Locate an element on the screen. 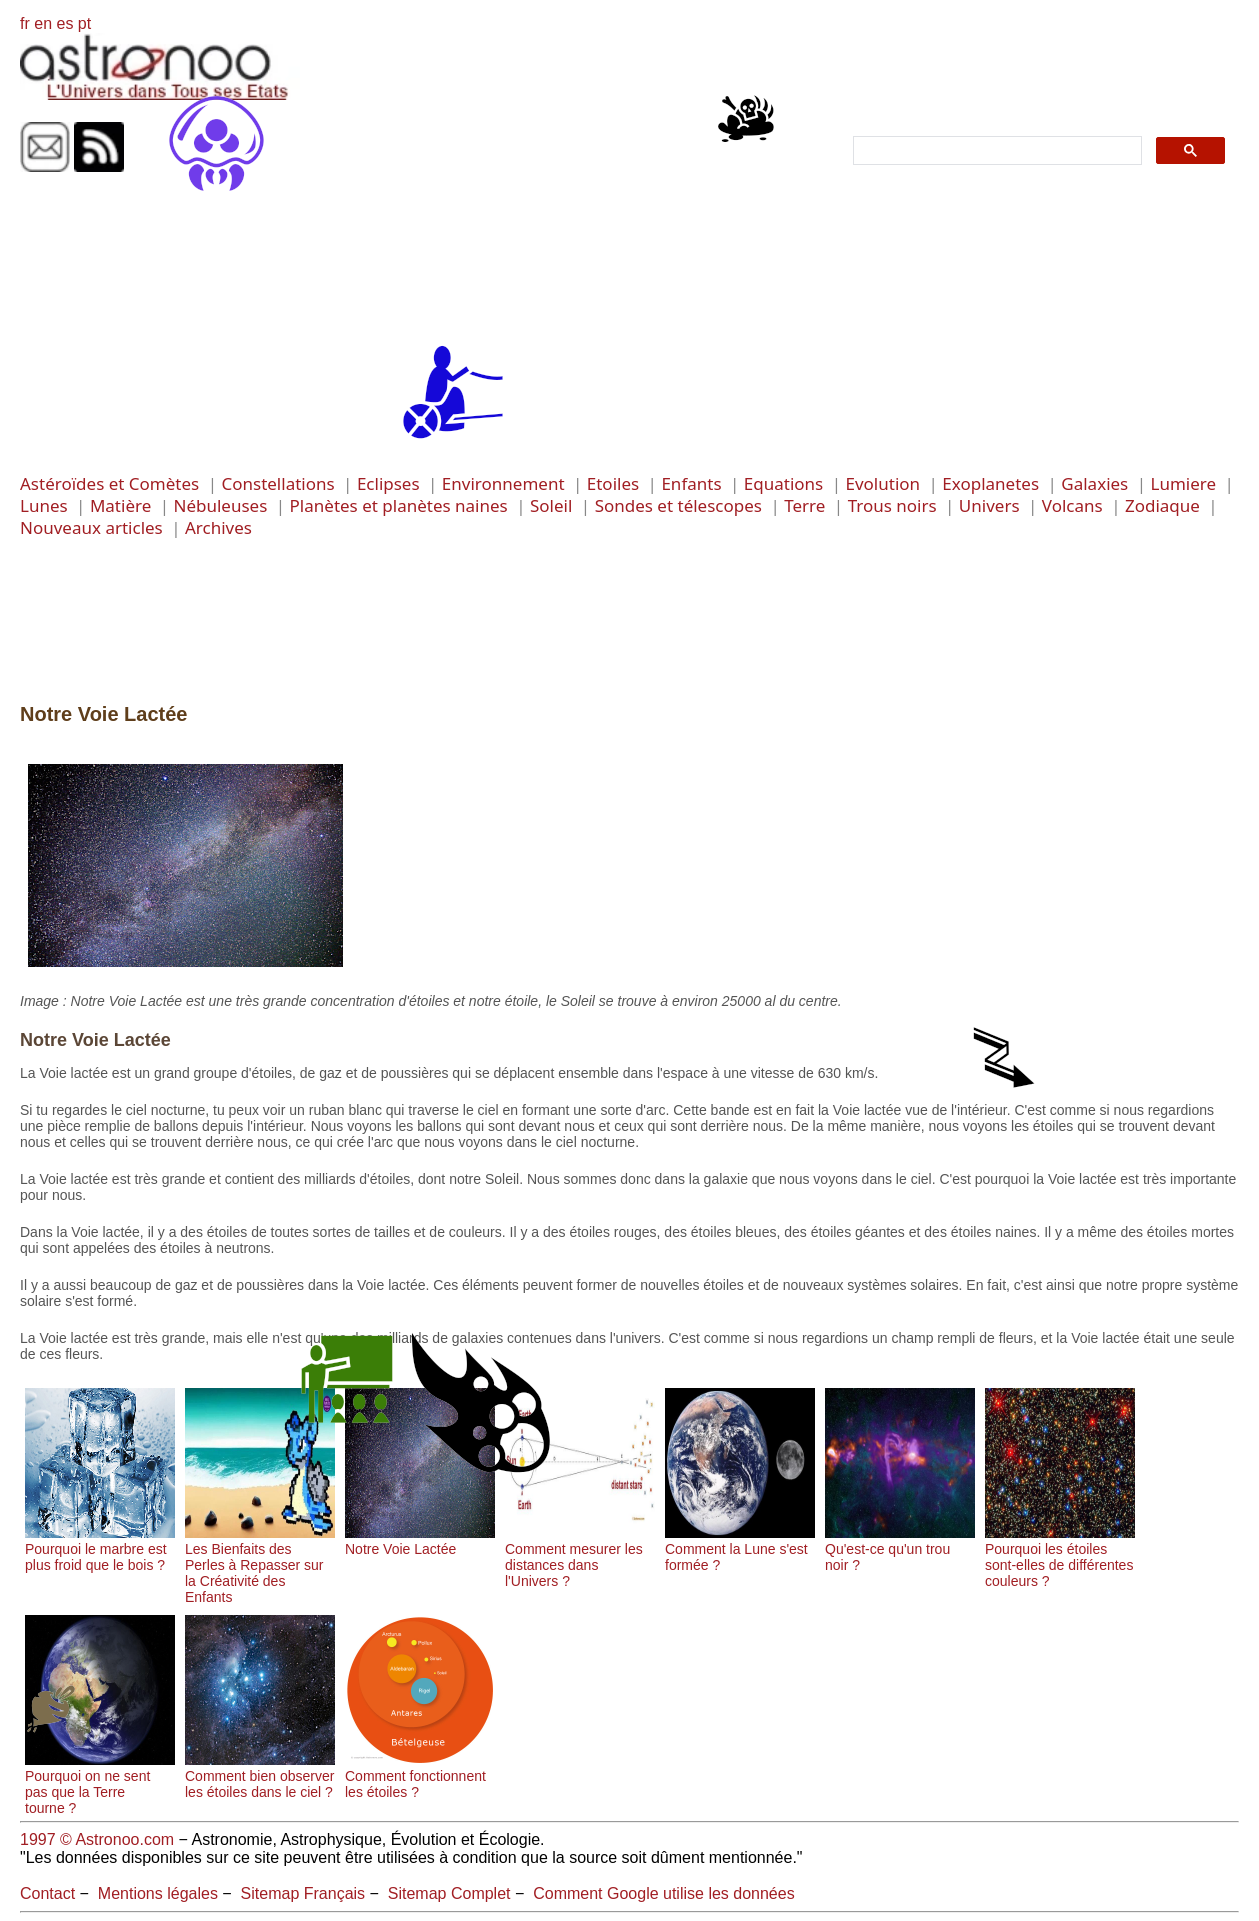 The width and height of the screenshot is (1259, 1921). metroid creature icon from the nintendo game series is located at coordinates (216, 143).